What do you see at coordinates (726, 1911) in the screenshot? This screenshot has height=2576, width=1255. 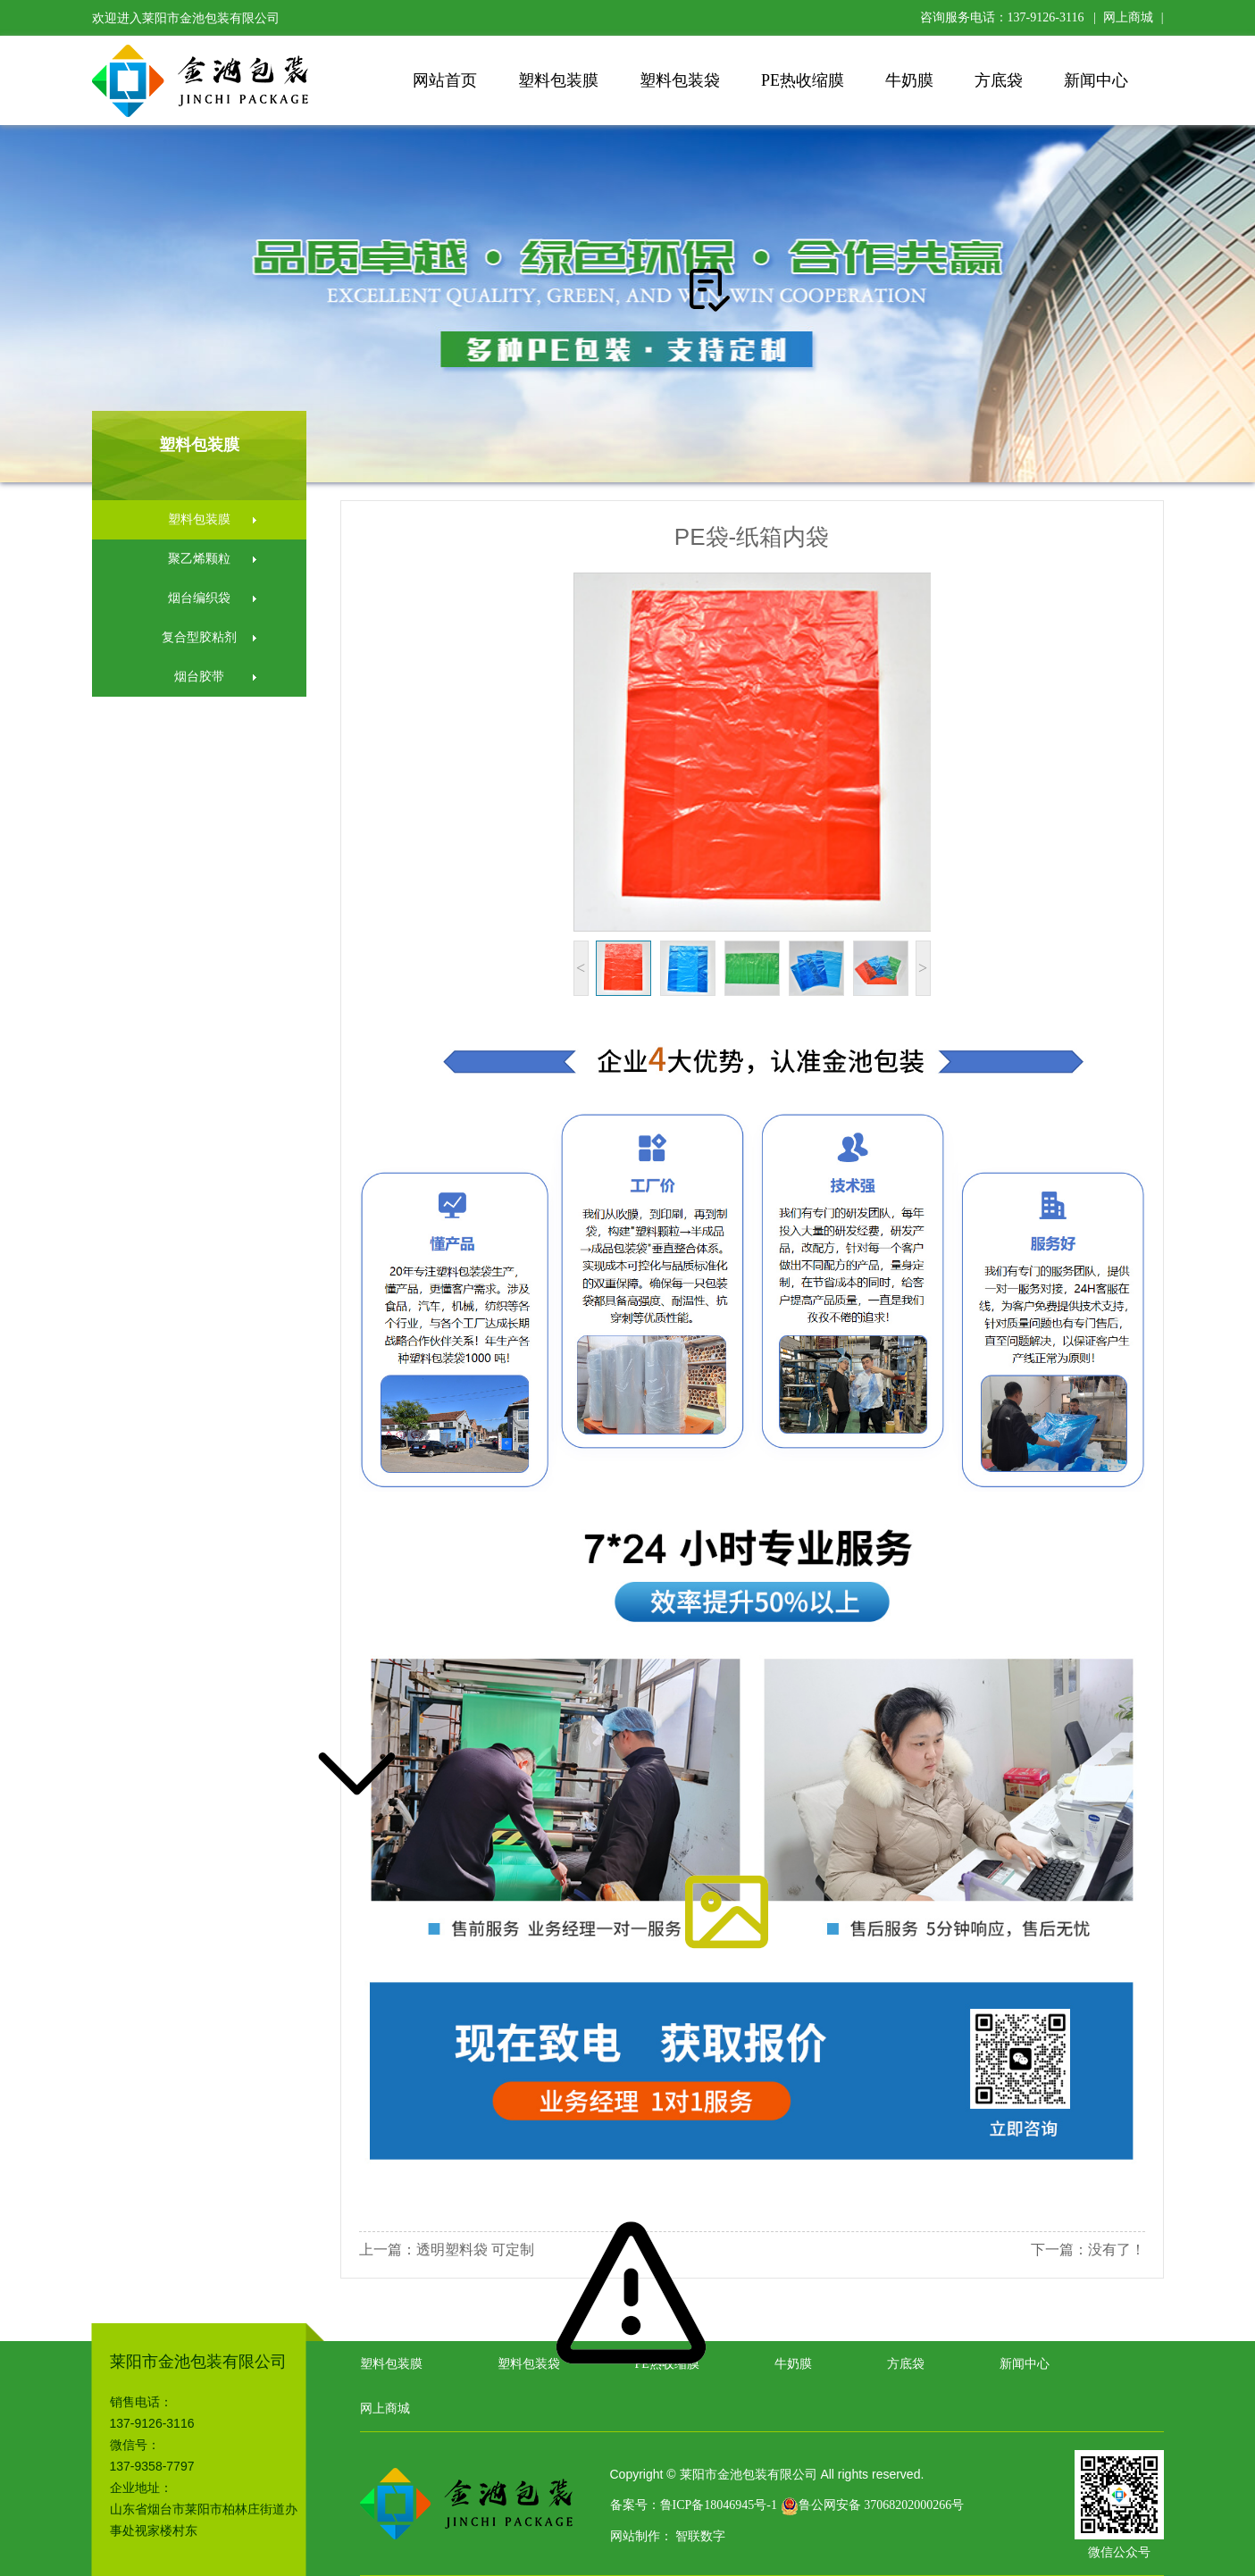 I see `view media file` at bounding box center [726, 1911].